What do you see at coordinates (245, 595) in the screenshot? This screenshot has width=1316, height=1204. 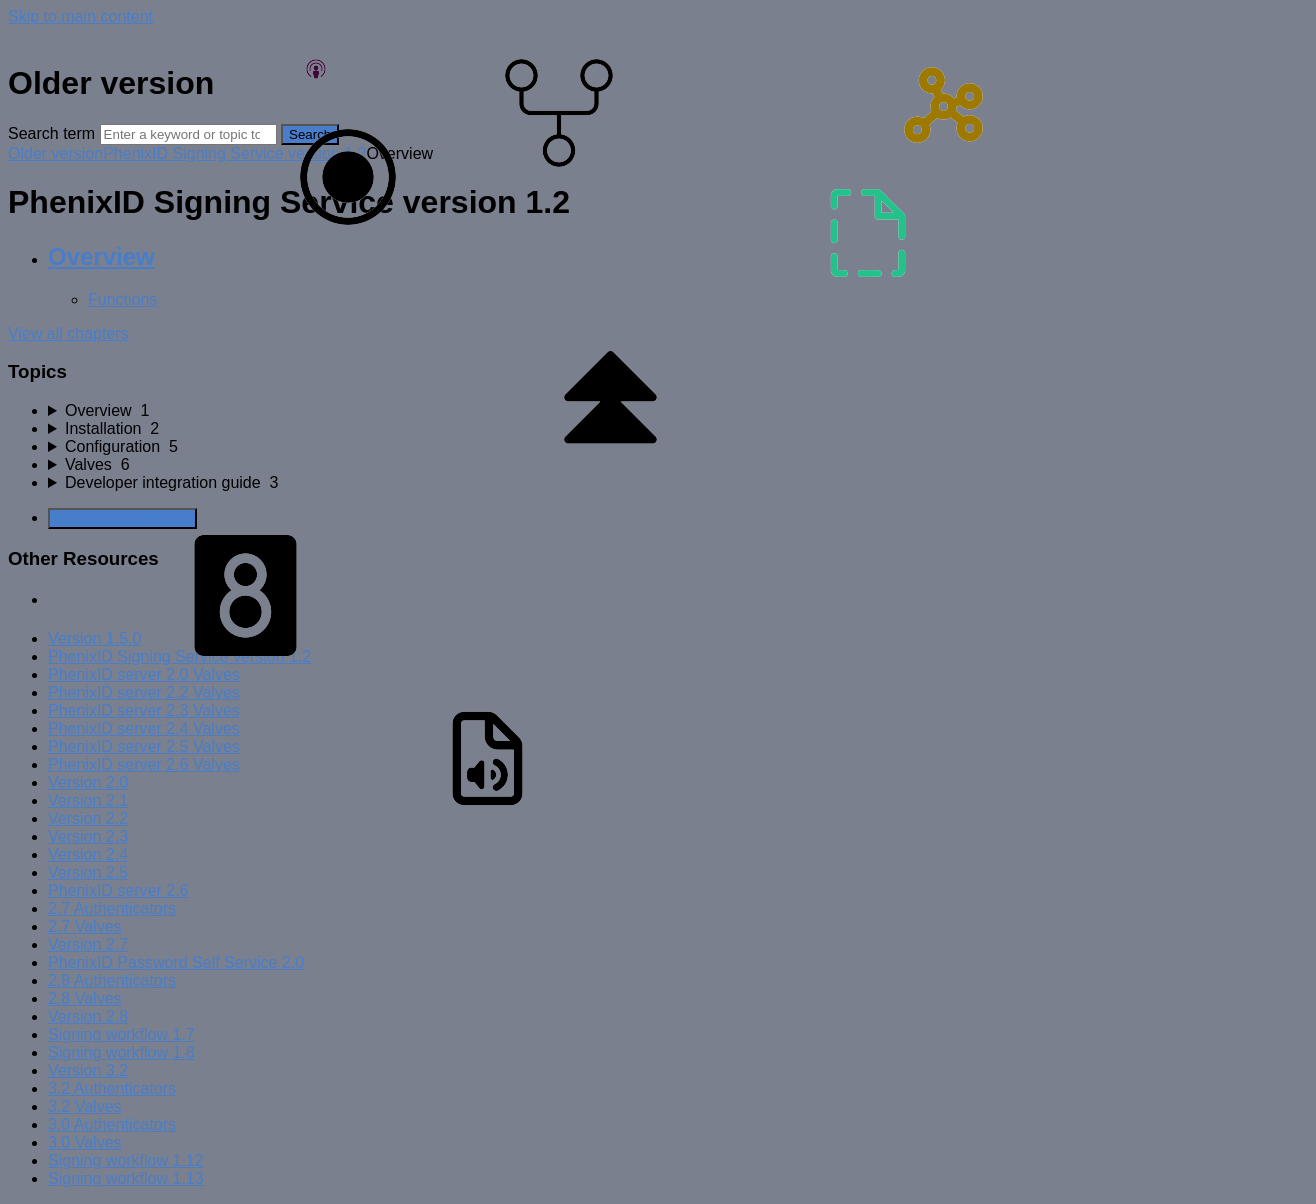 I see `represents the number eight in a numbered list or sequence` at bounding box center [245, 595].